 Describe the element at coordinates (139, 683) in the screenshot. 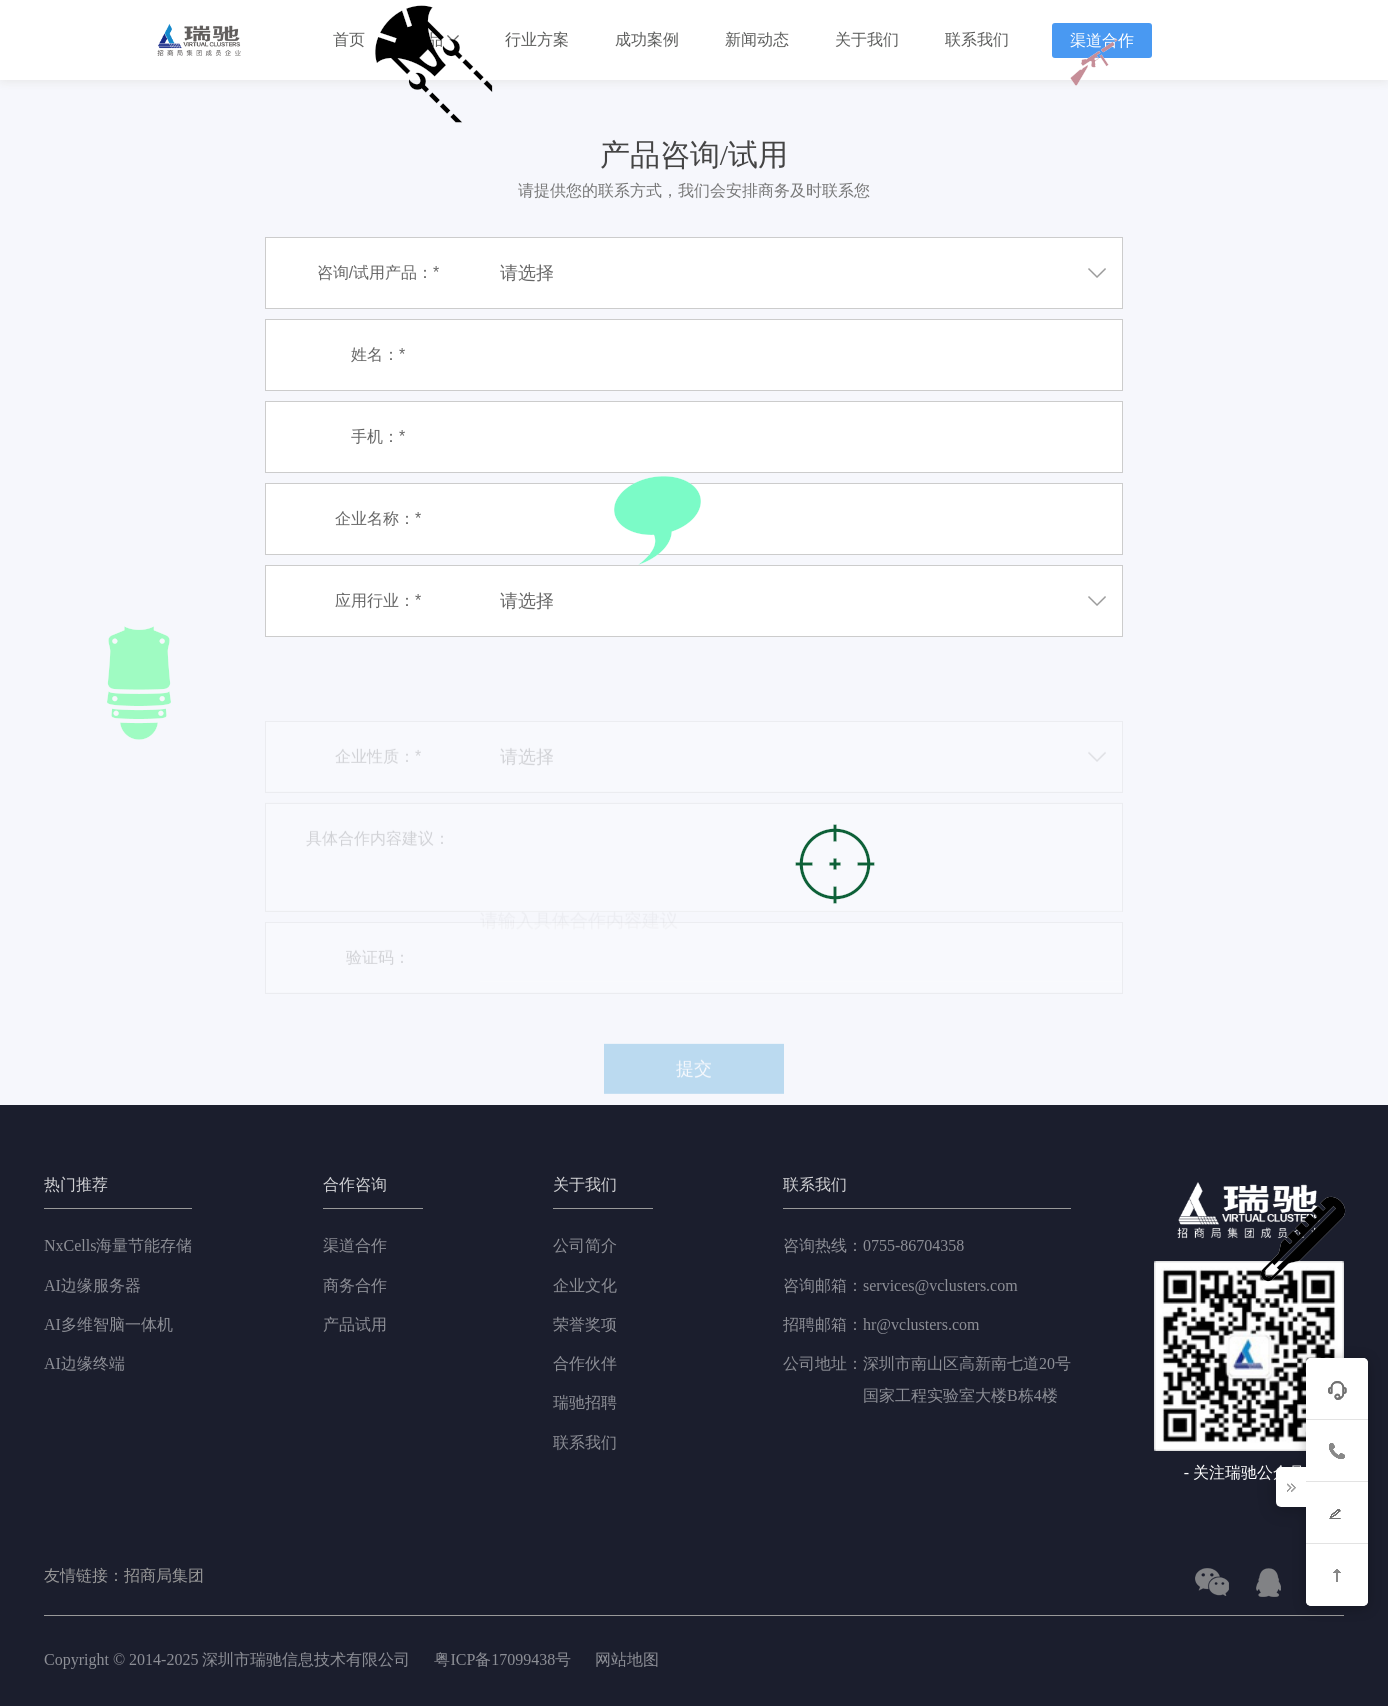

I see `equip body armor to your character` at that location.